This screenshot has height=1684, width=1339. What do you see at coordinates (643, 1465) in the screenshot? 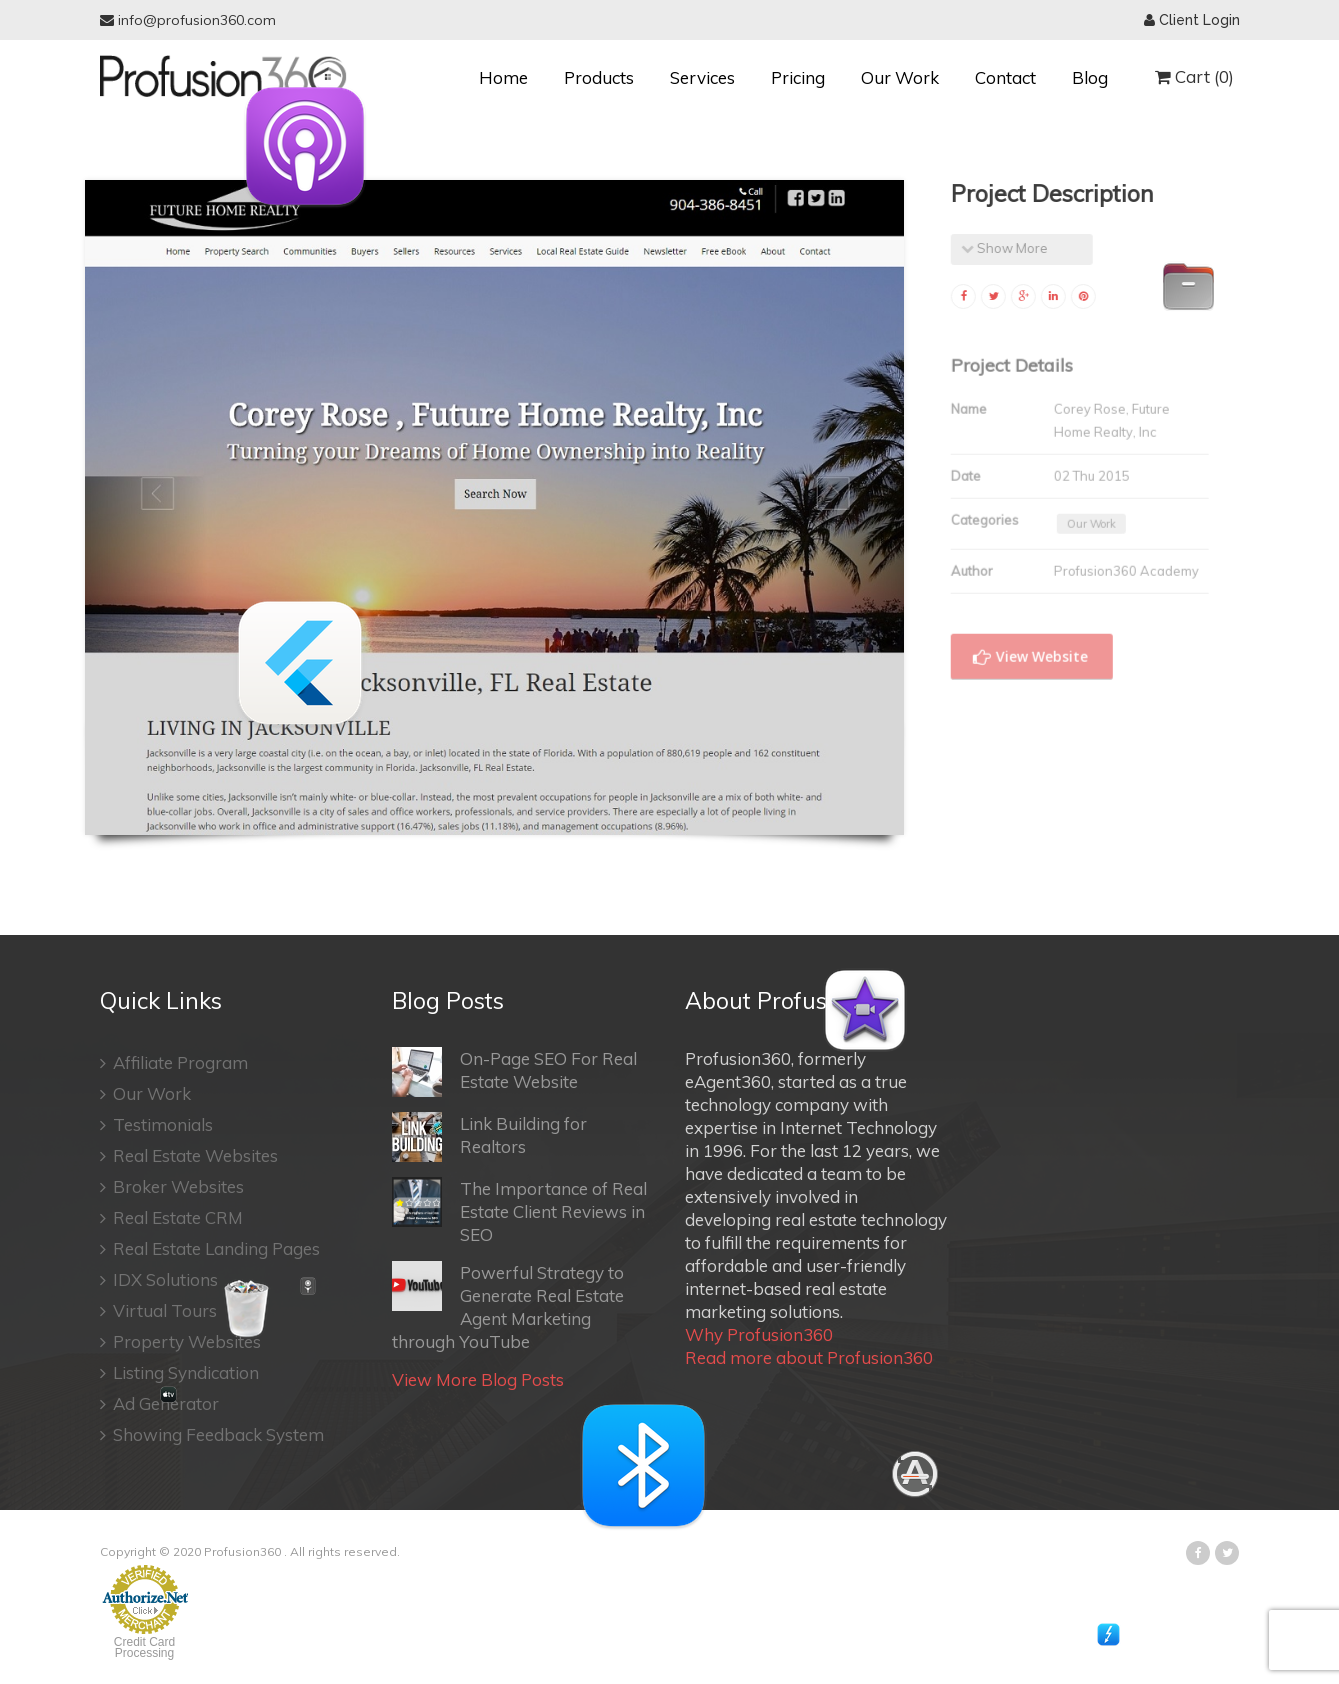
I see `open bluetooth file exchange app` at bounding box center [643, 1465].